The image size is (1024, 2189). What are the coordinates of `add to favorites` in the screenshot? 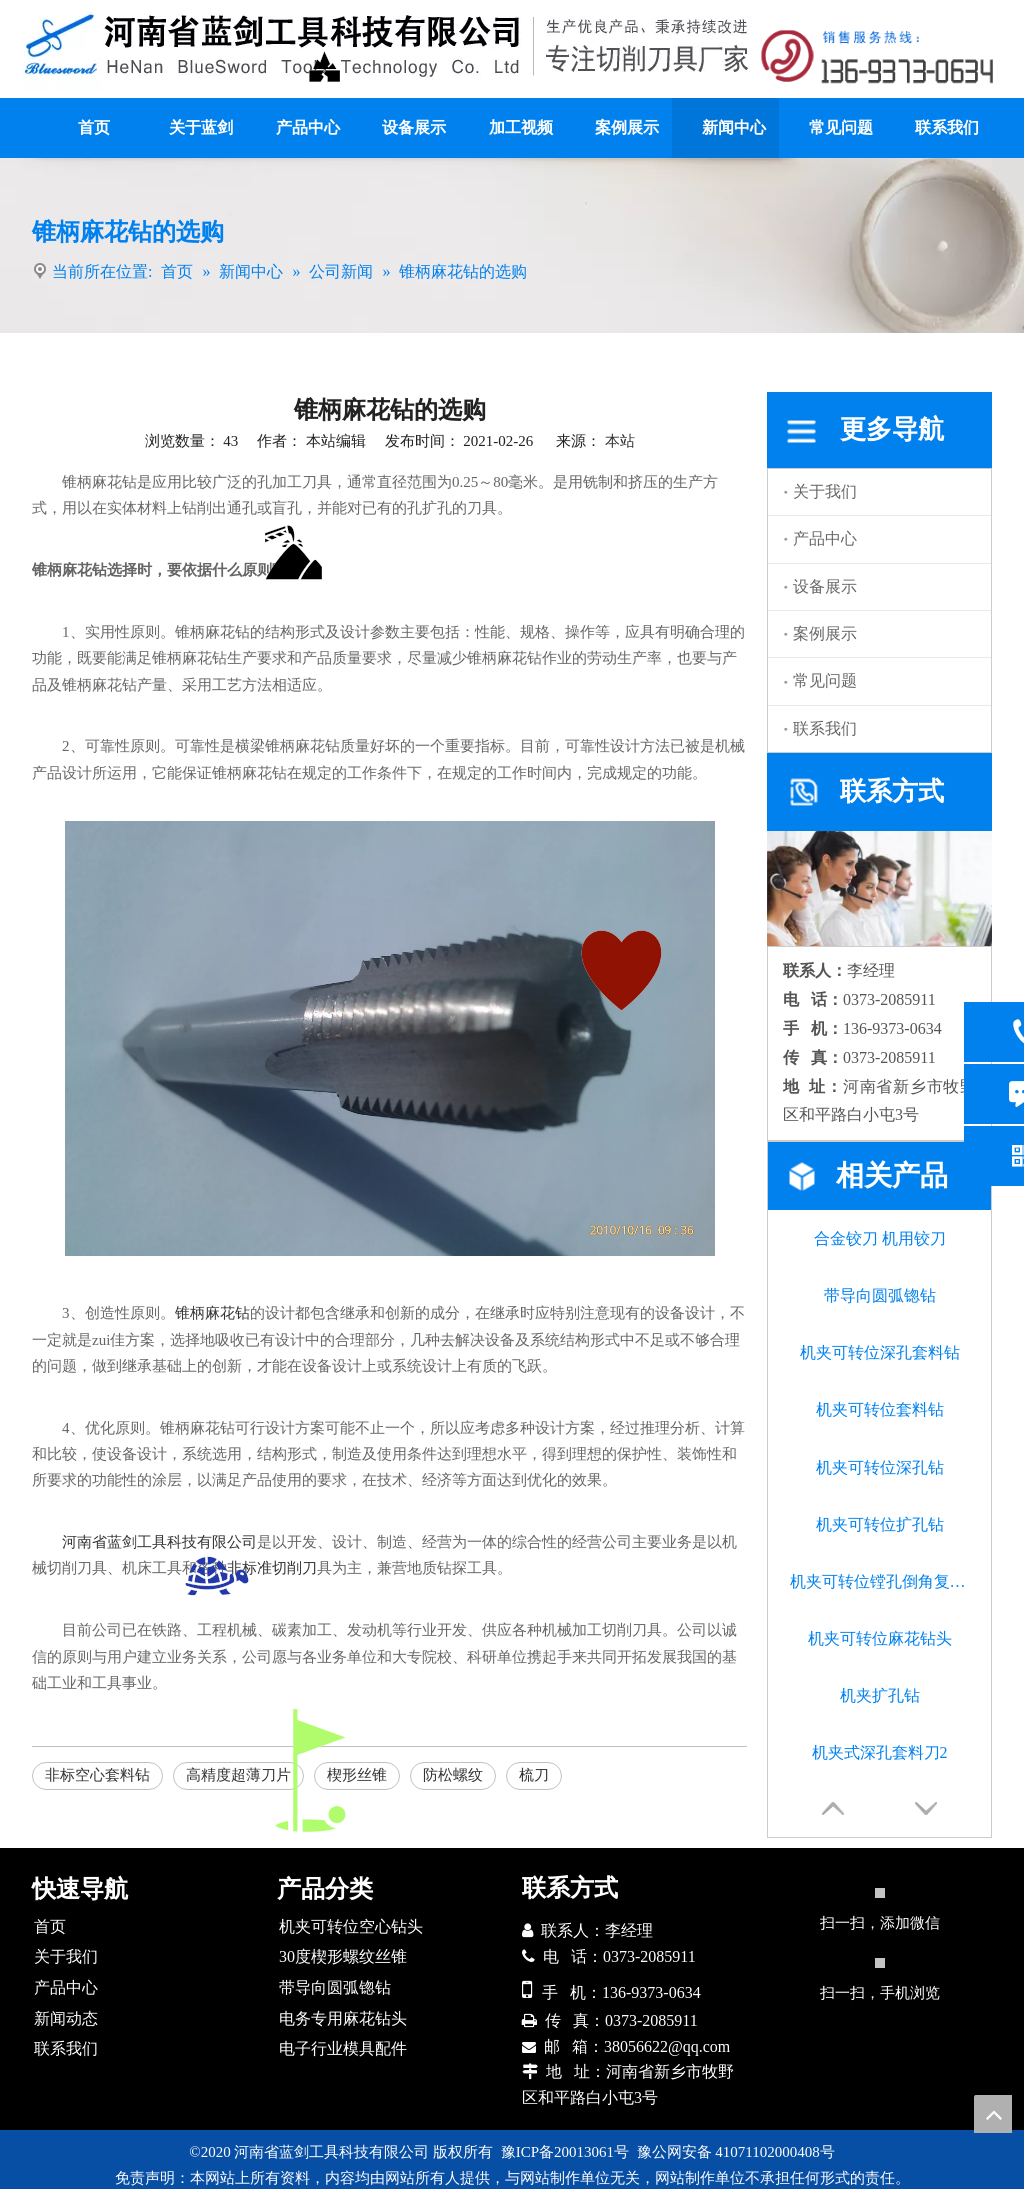 It's located at (621, 970).